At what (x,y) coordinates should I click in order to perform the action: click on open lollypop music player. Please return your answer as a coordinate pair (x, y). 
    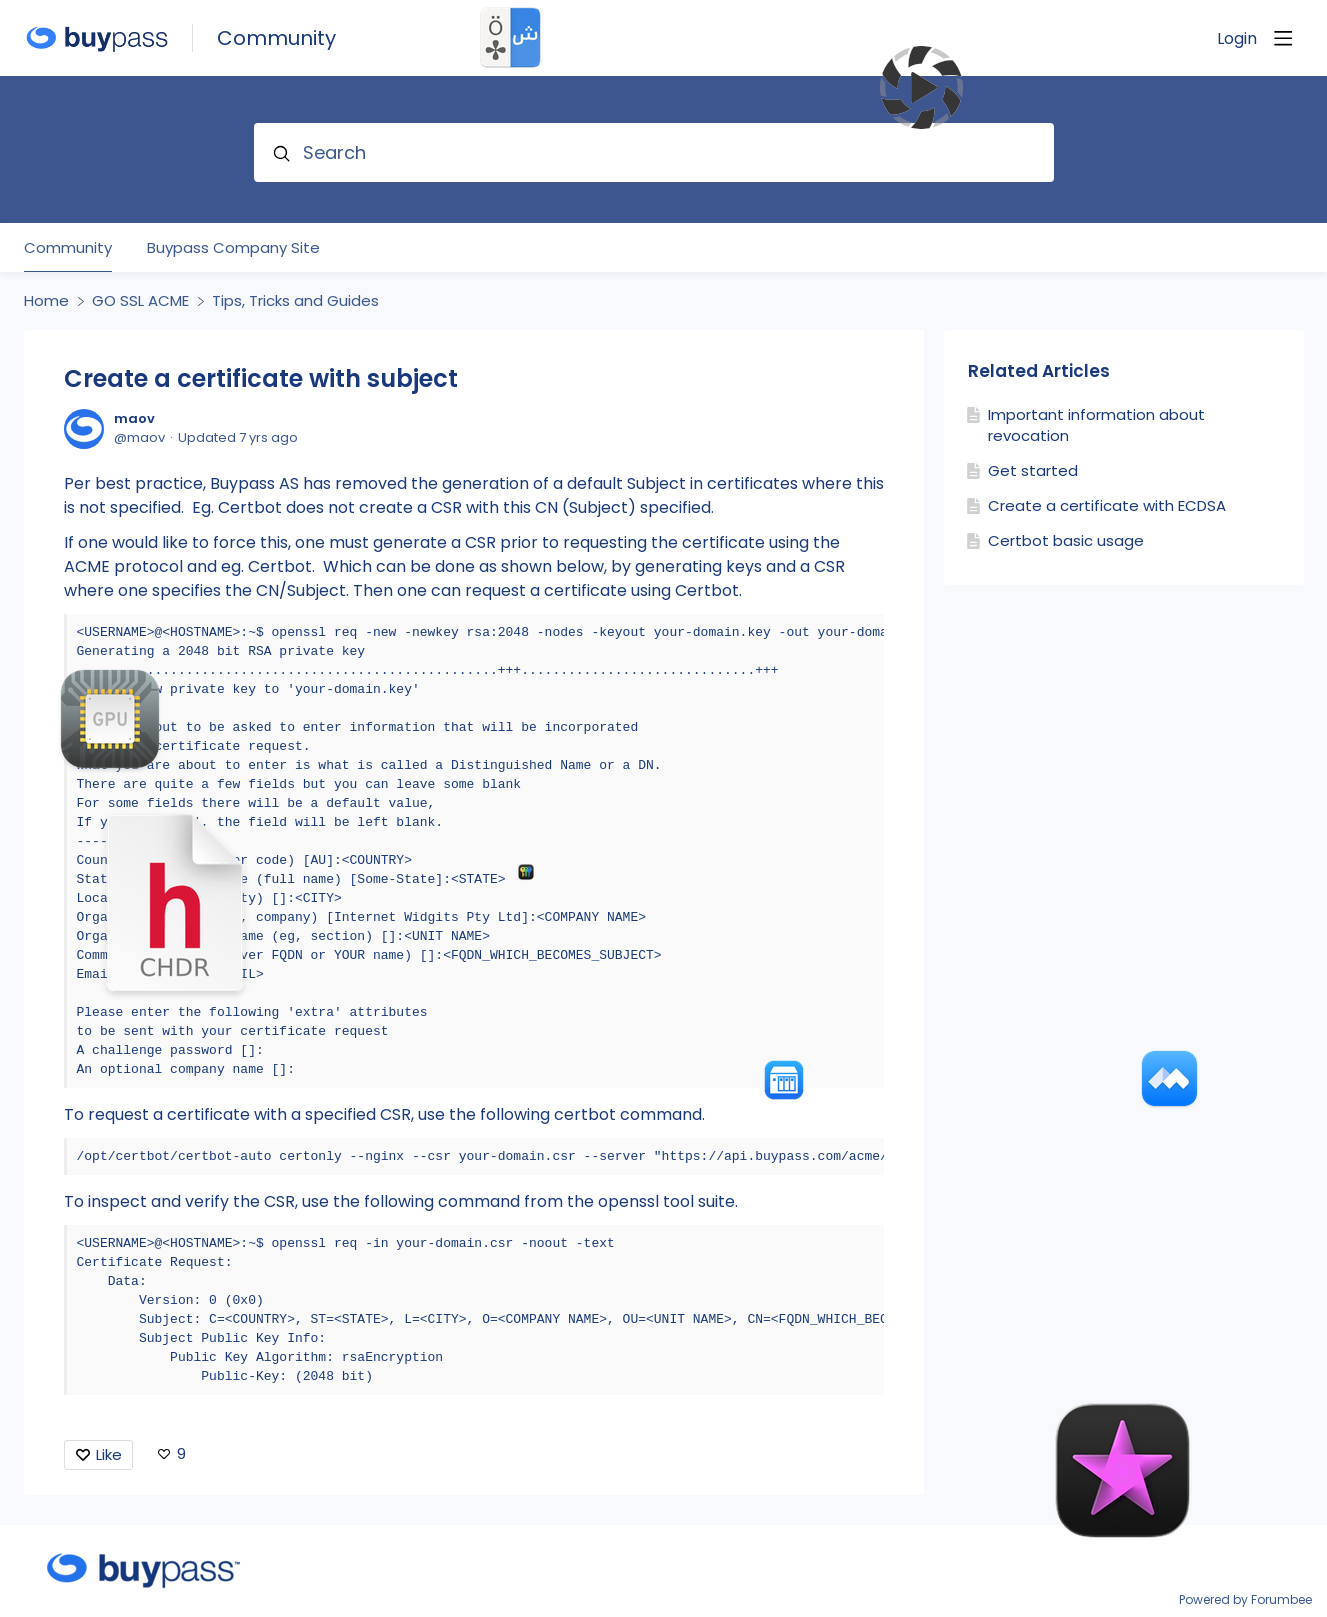
    Looking at the image, I should click on (921, 87).